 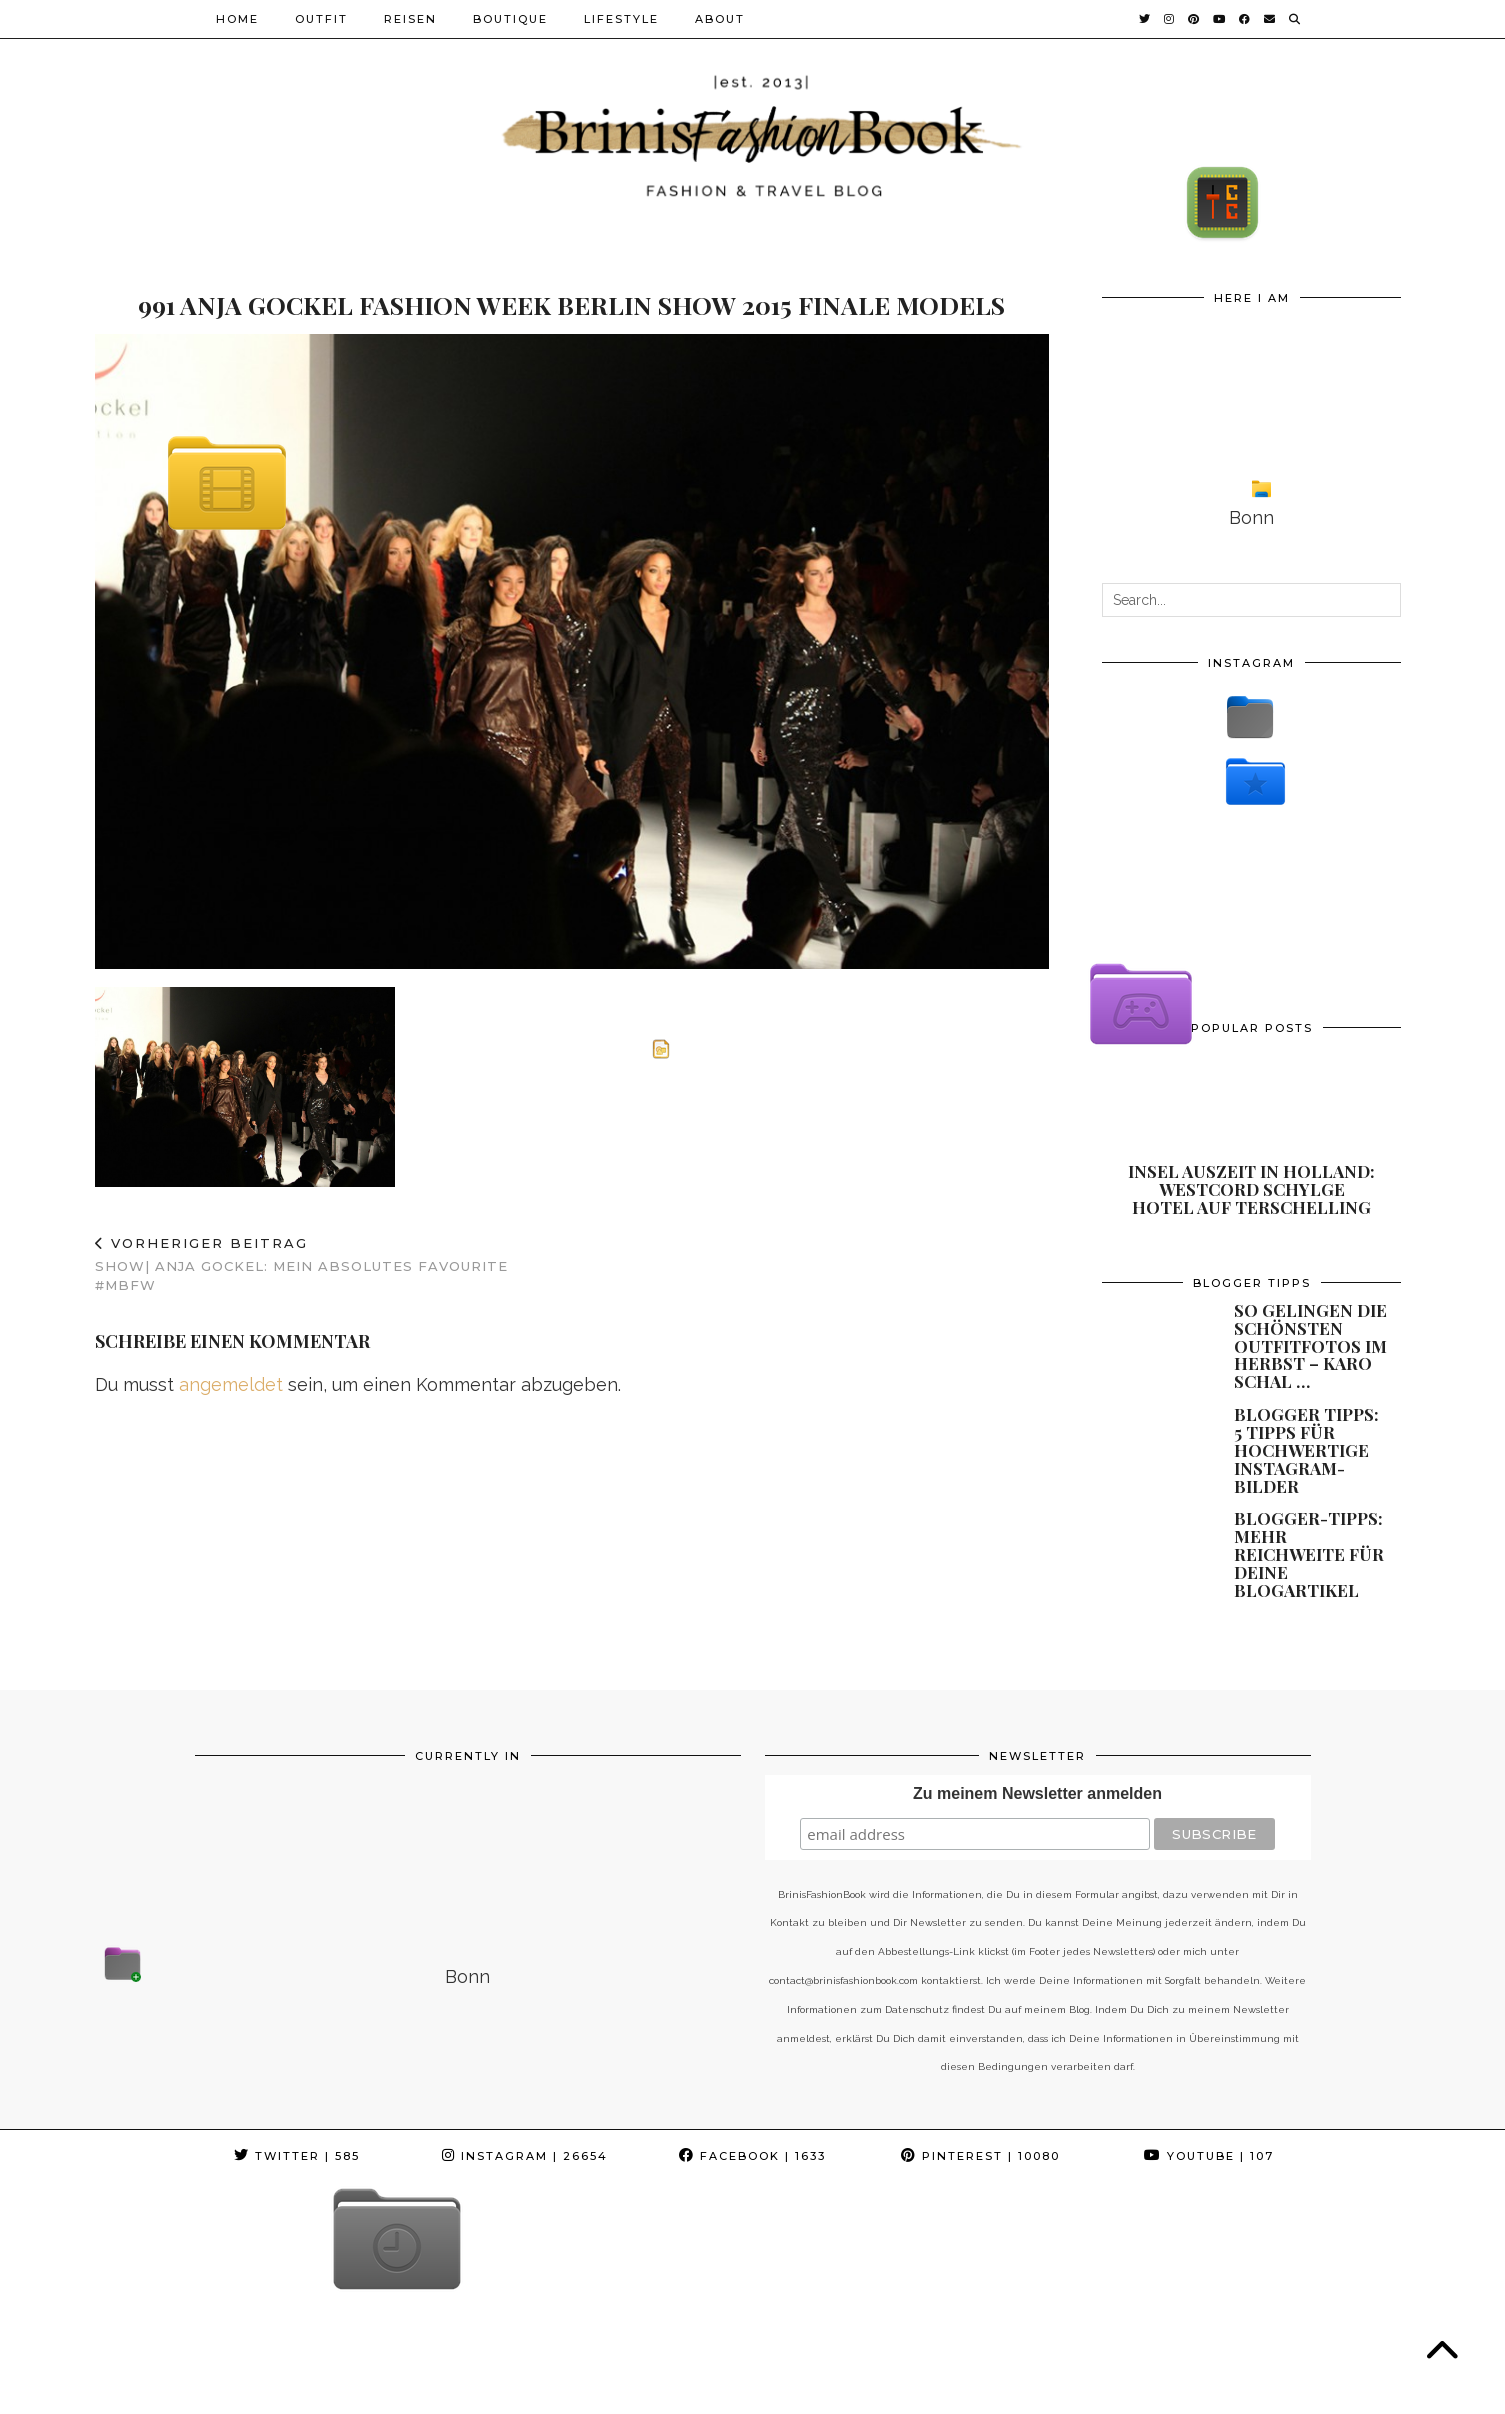 I want to click on open corectrl system utility, so click(x=1222, y=202).